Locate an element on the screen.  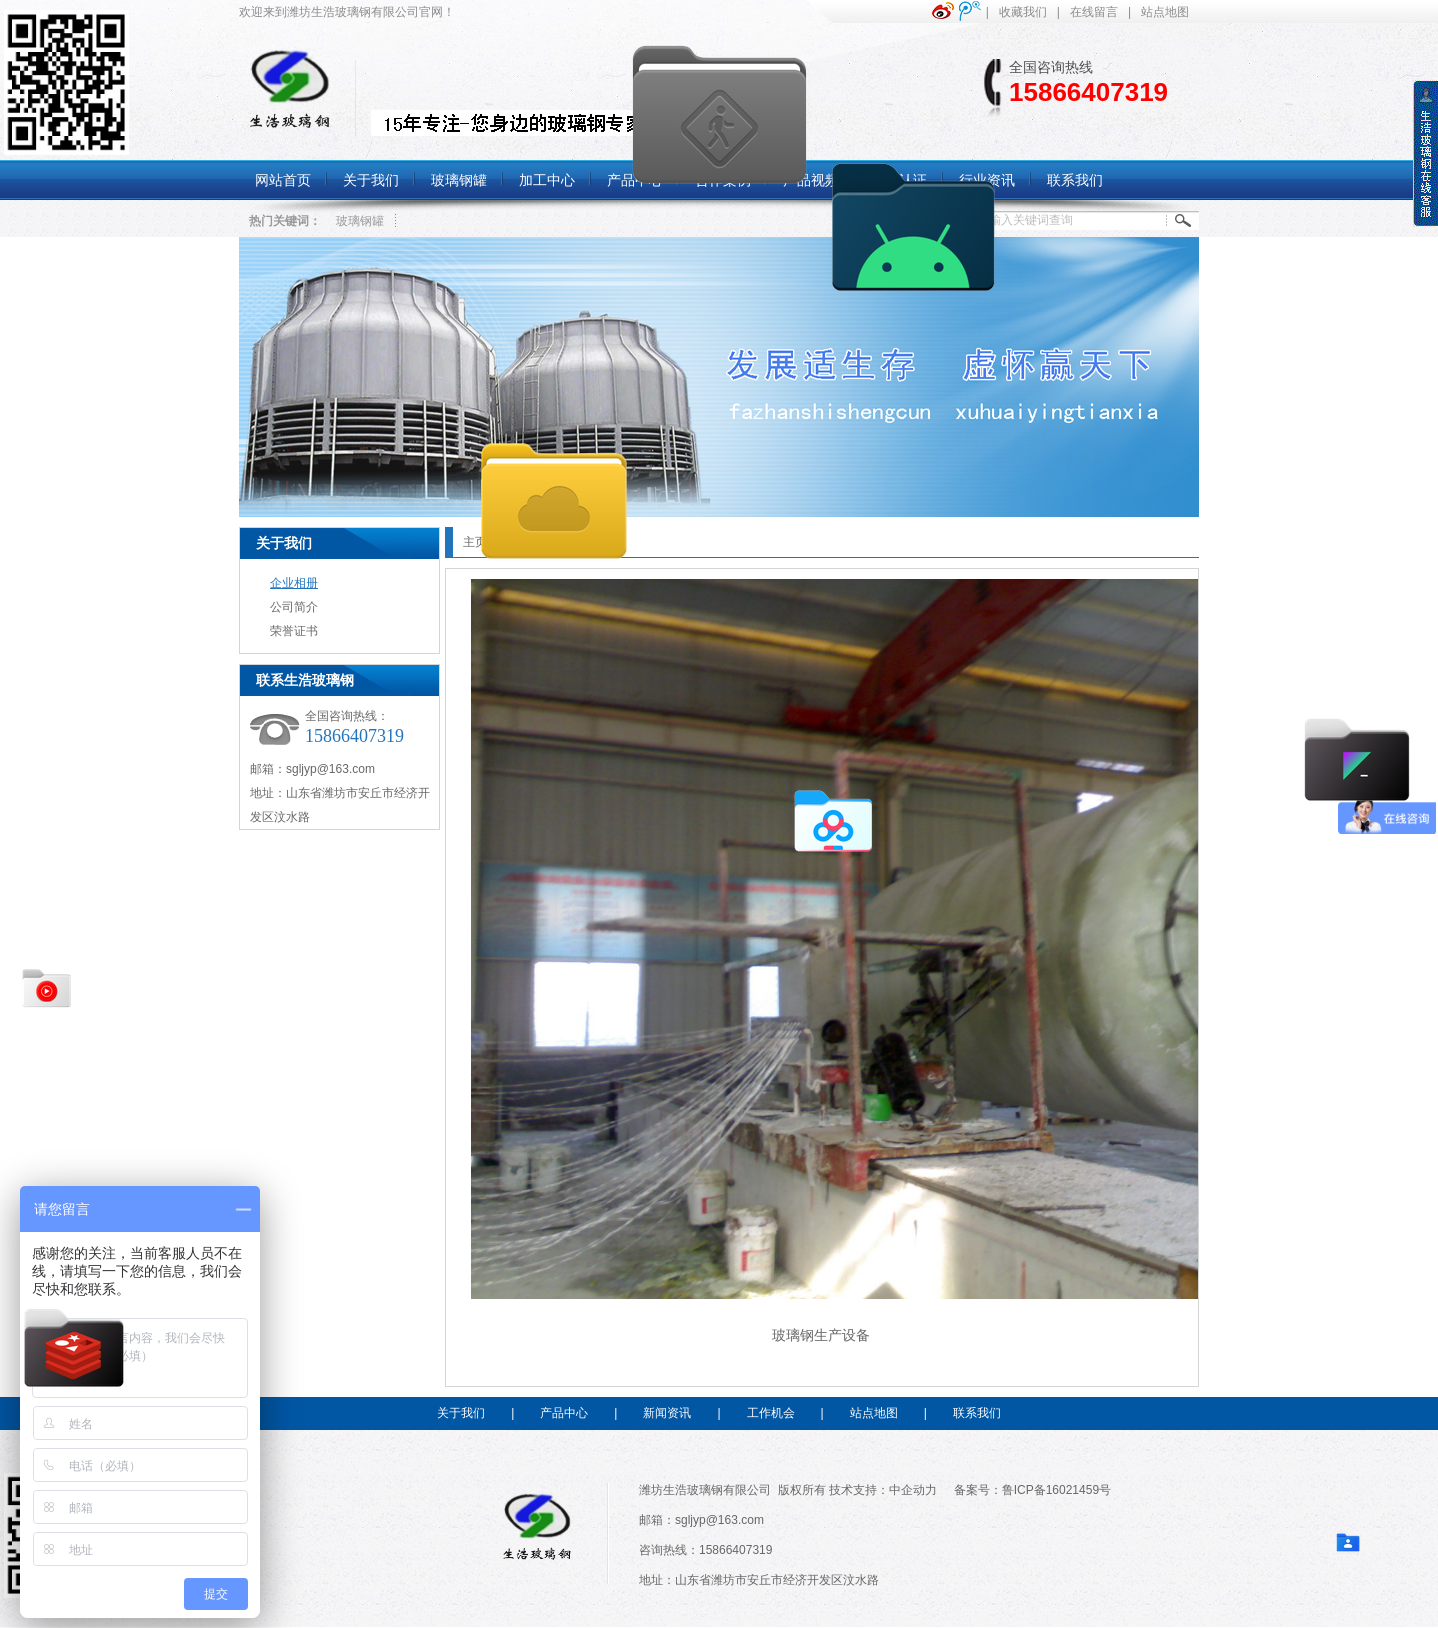
open jetbrains academy project folder is located at coordinates (1356, 762).